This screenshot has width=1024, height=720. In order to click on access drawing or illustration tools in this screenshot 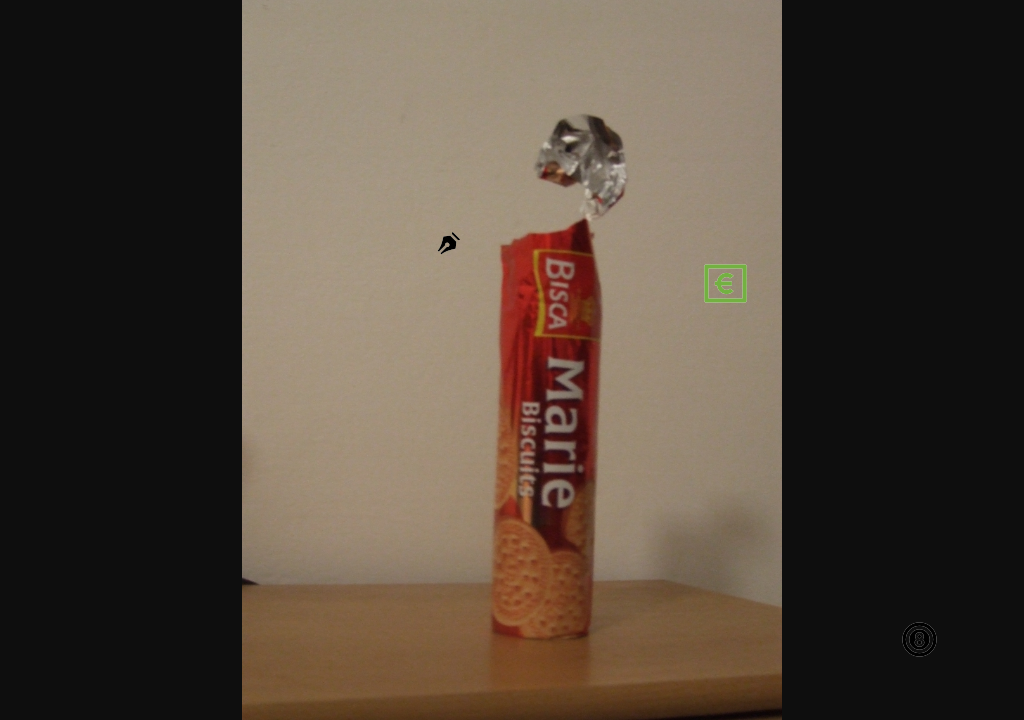, I will do `click(448, 243)`.